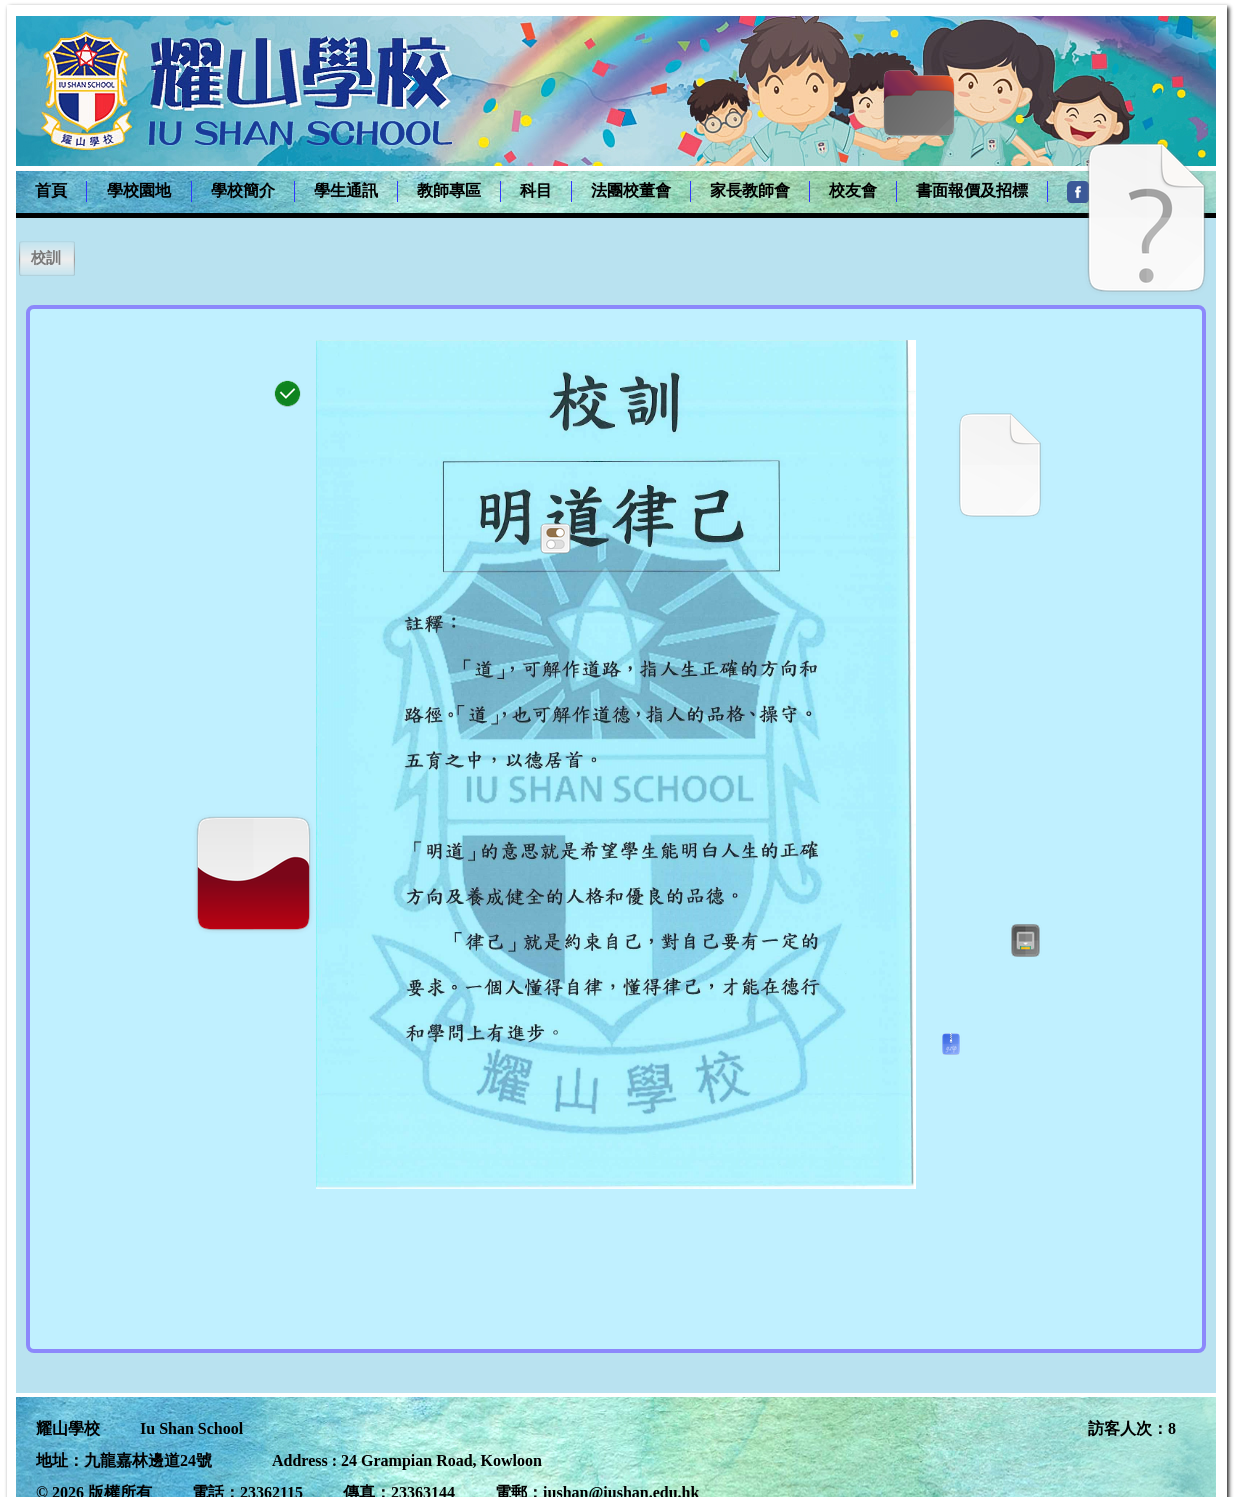 This screenshot has width=1234, height=1497. What do you see at coordinates (287, 393) in the screenshot?
I see `indicates file has been successfully synced` at bounding box center [287, 393].